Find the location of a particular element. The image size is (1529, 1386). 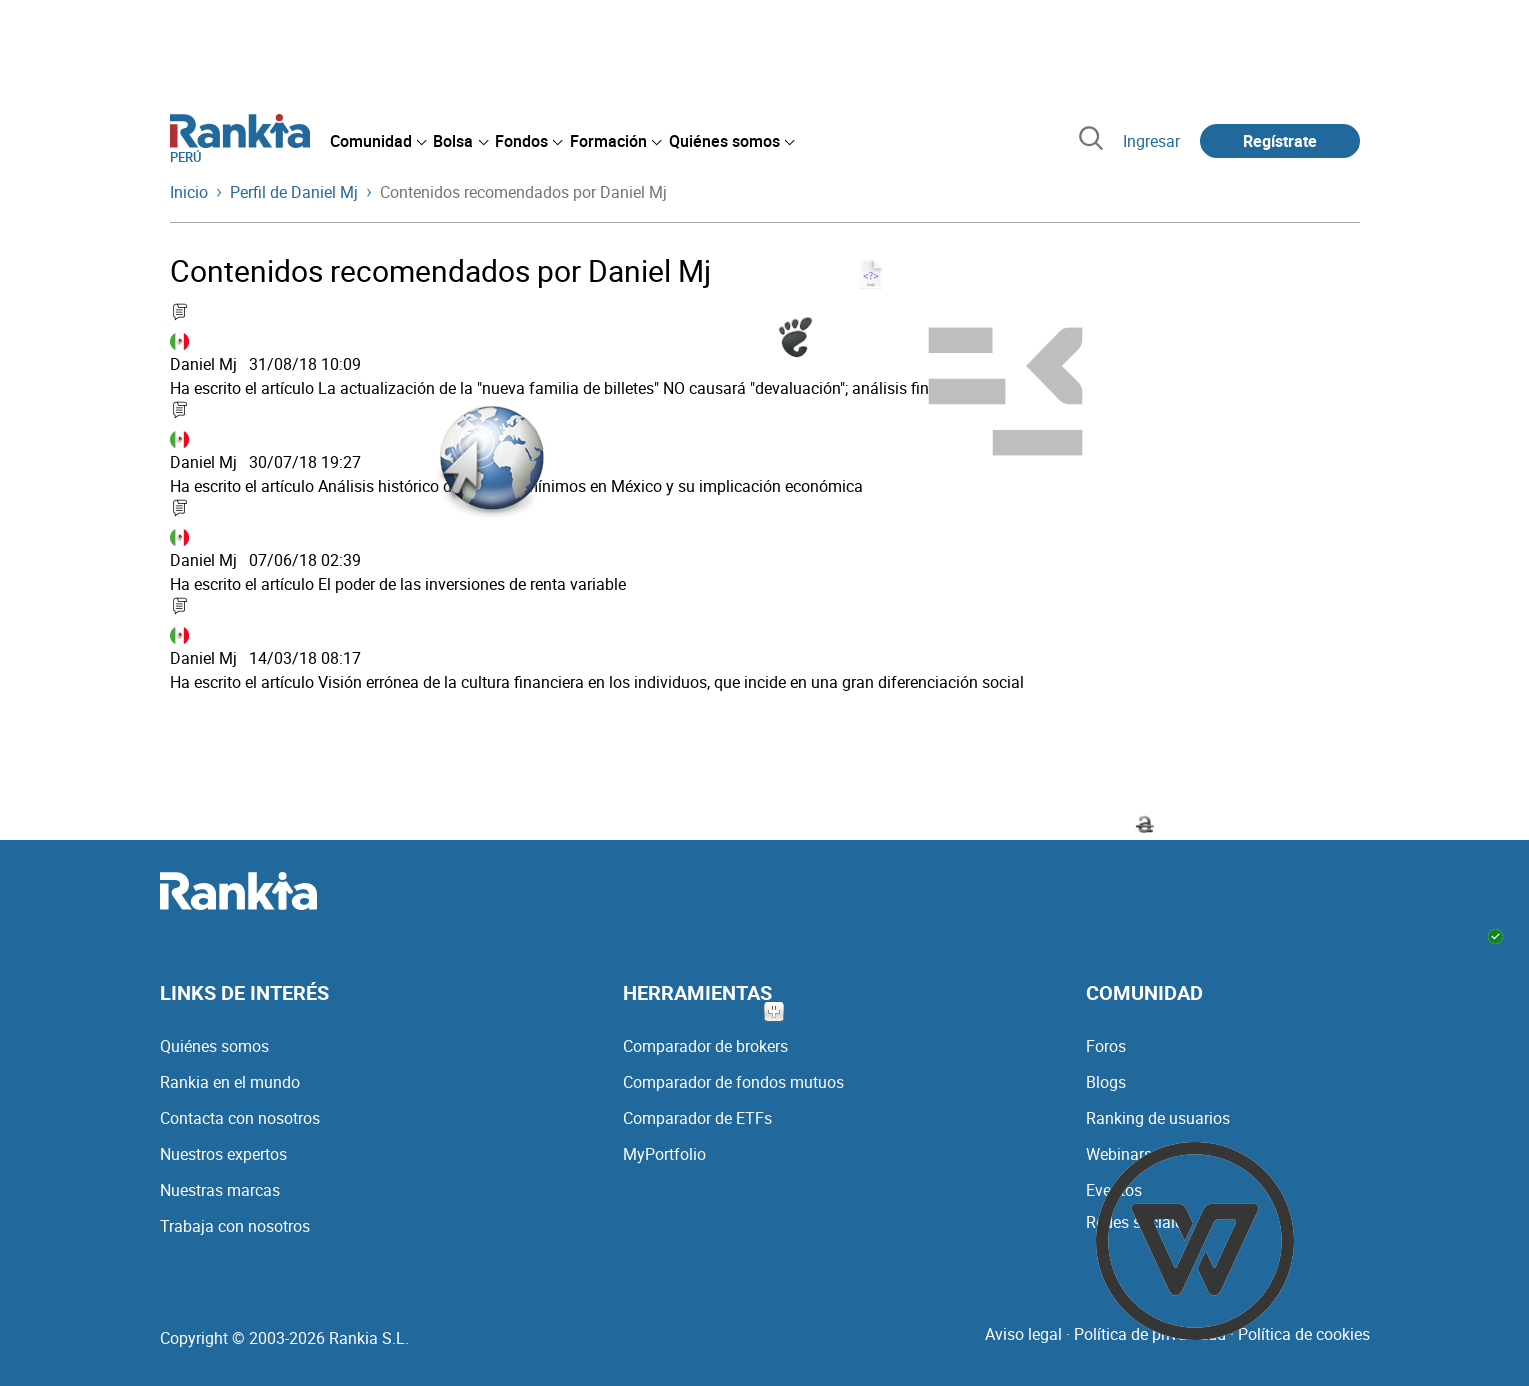

zoom in to enlarge content is located at coordinates (774, 1011).